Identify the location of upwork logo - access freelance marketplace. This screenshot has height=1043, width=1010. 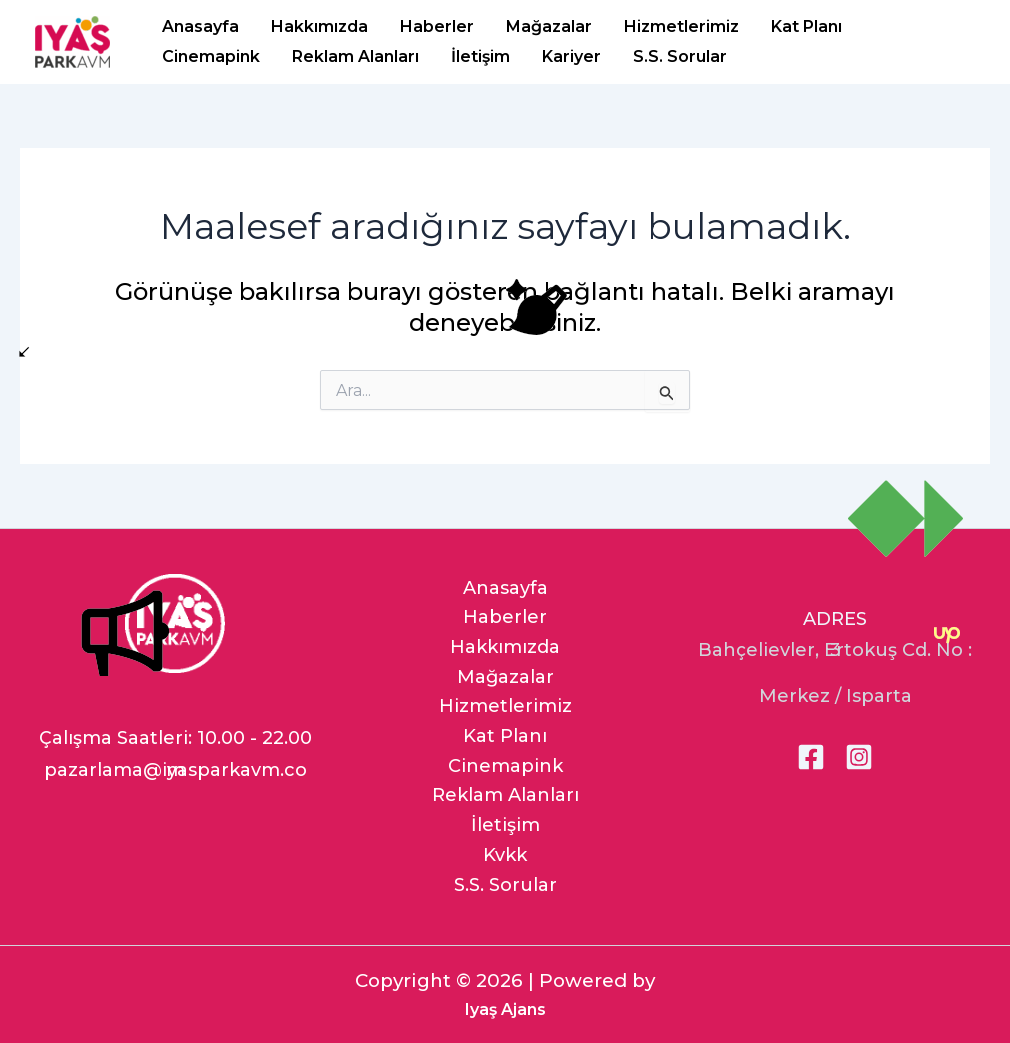
(947, 635).